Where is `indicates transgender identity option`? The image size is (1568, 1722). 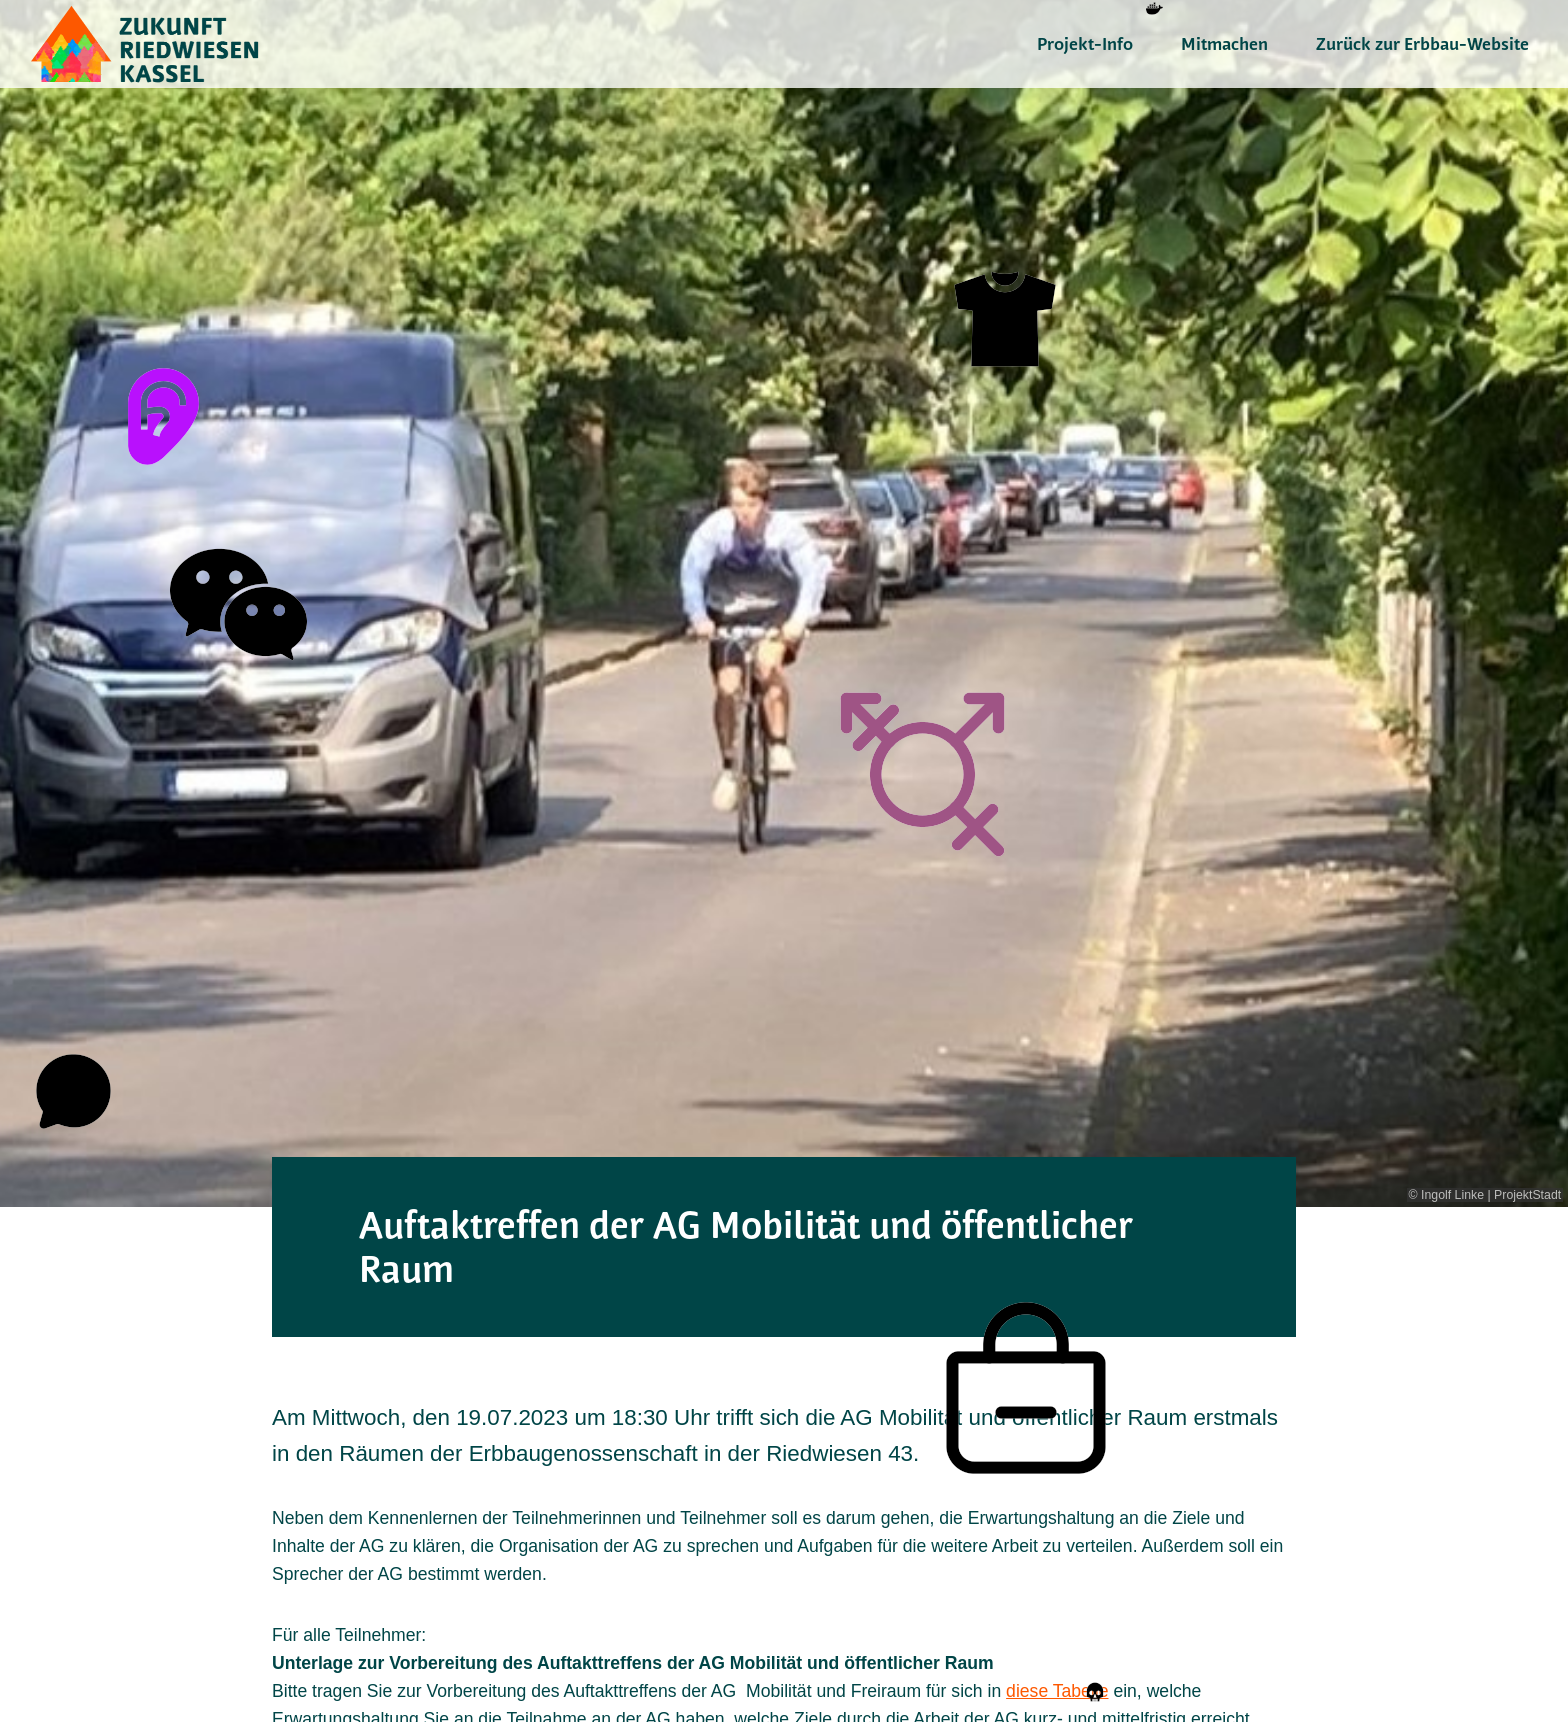 indicates transgender identity option is located at coordinates (922, 774).